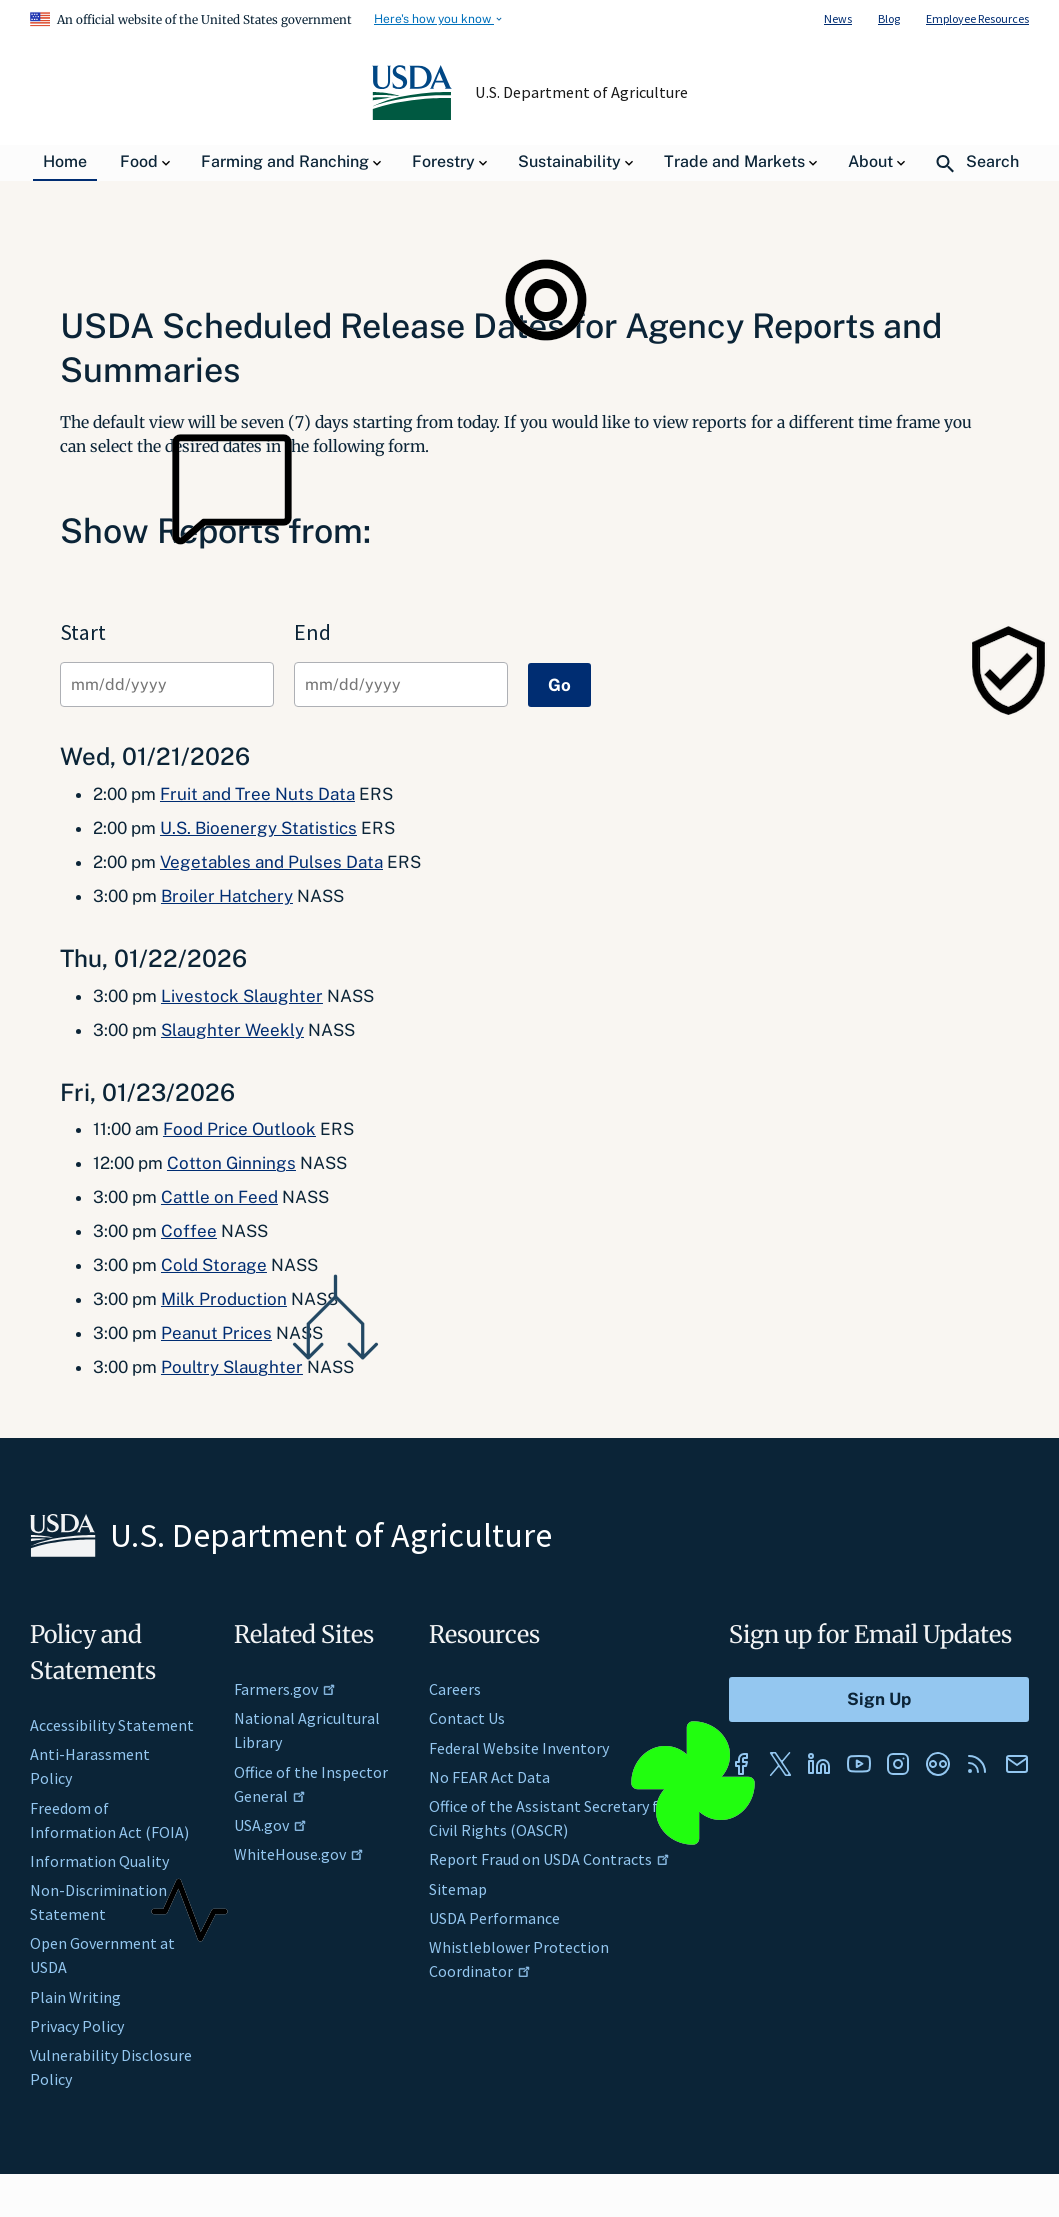 The width and height of the screenshot is (1059, 2217). Describe the element at coordinates (232, 480) in the screenshot. I see `open chat or messaging` at that location.